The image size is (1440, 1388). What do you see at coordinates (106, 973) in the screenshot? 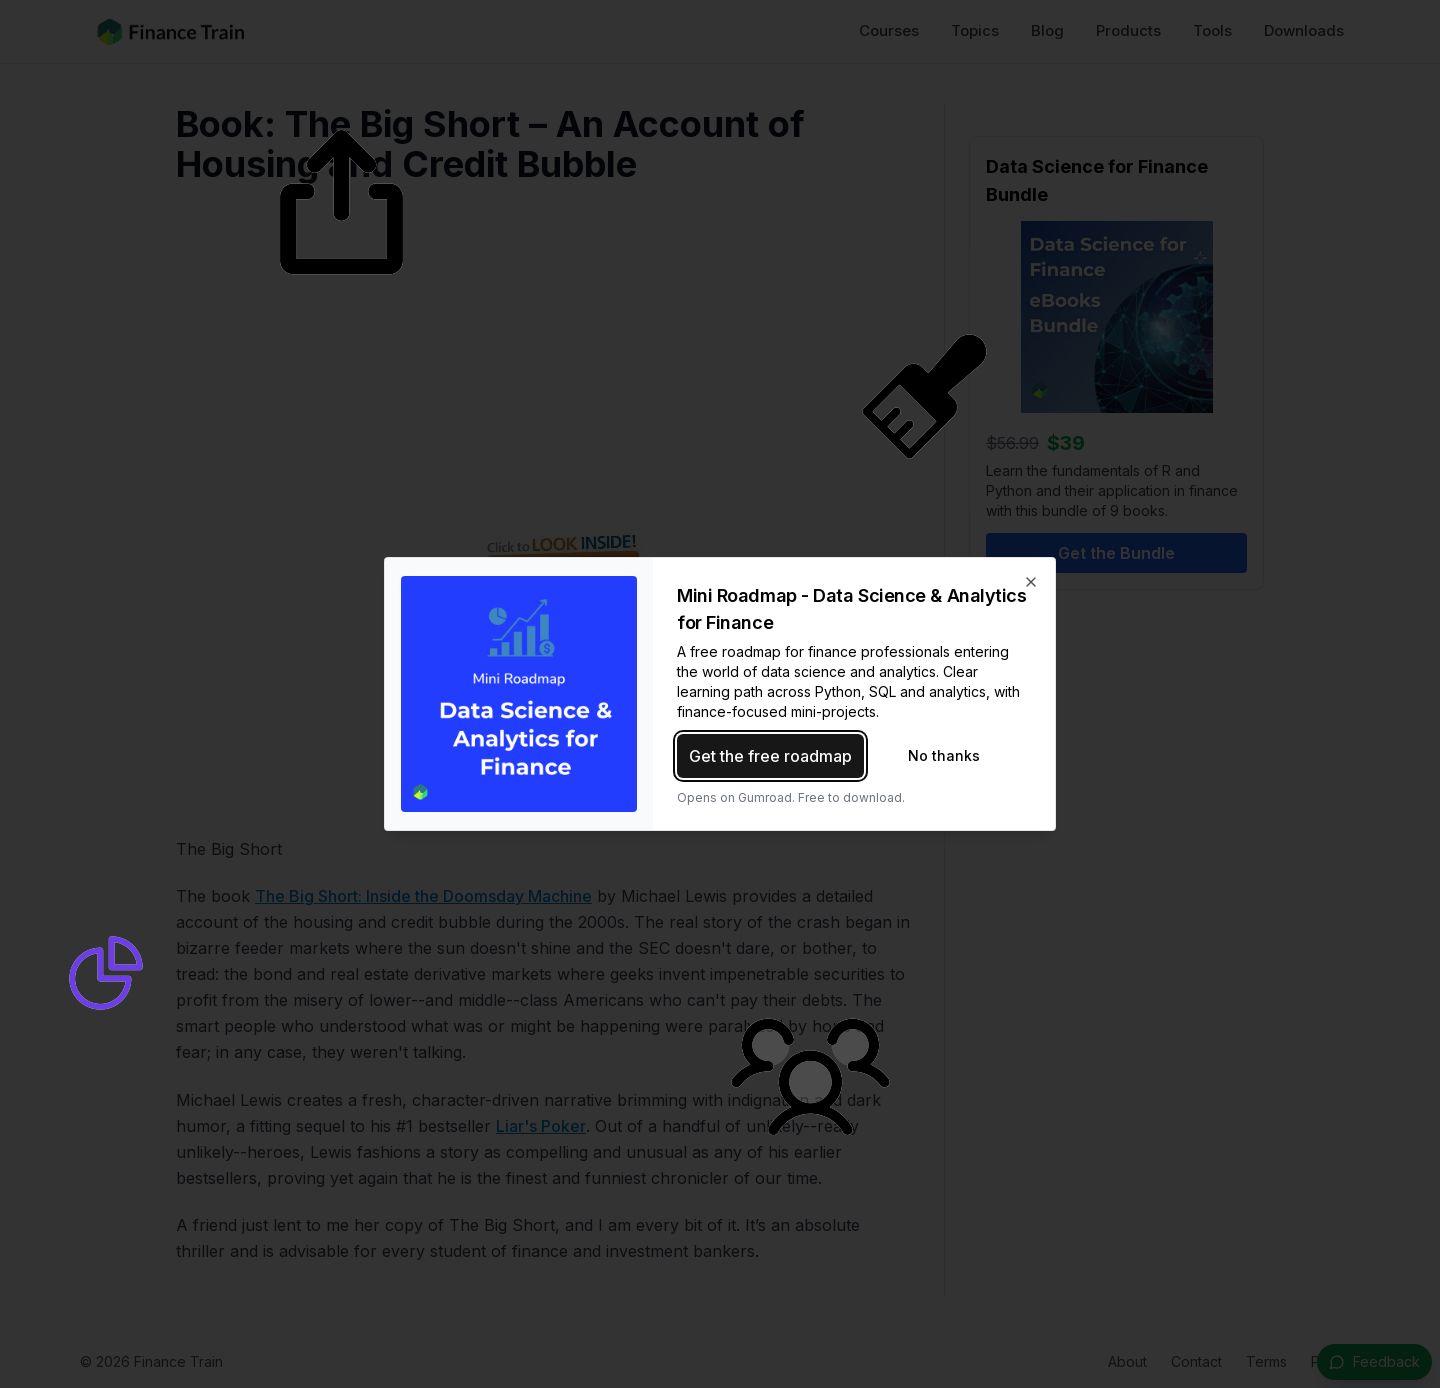
I see `view analytics or statistics breakdown` at bounding box center [106, 973].